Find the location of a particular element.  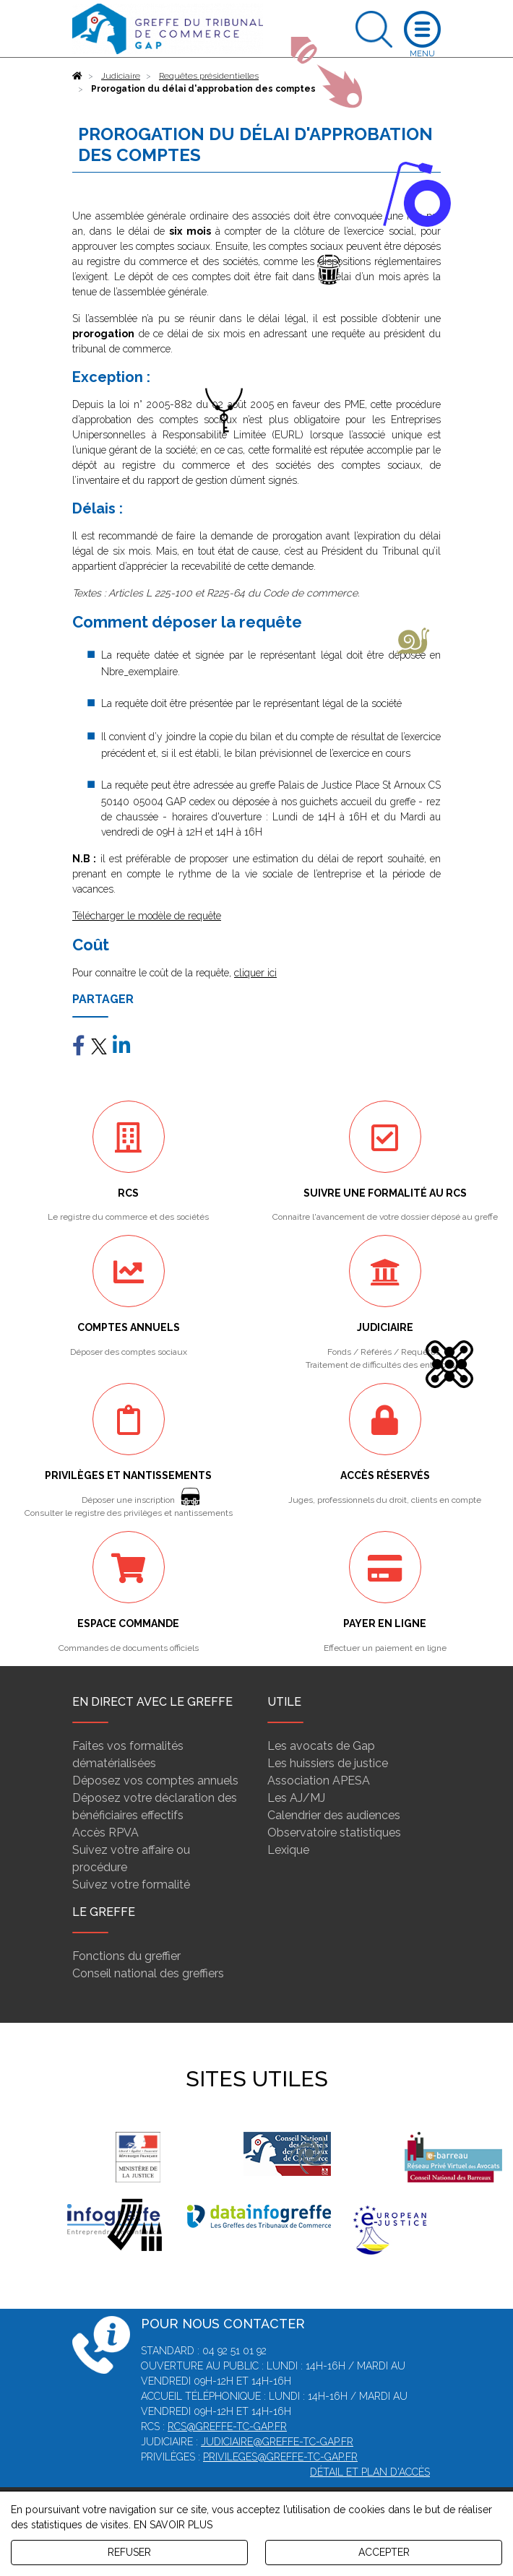

indicates slow loading or processing speed is located at coordinates (413, 640).